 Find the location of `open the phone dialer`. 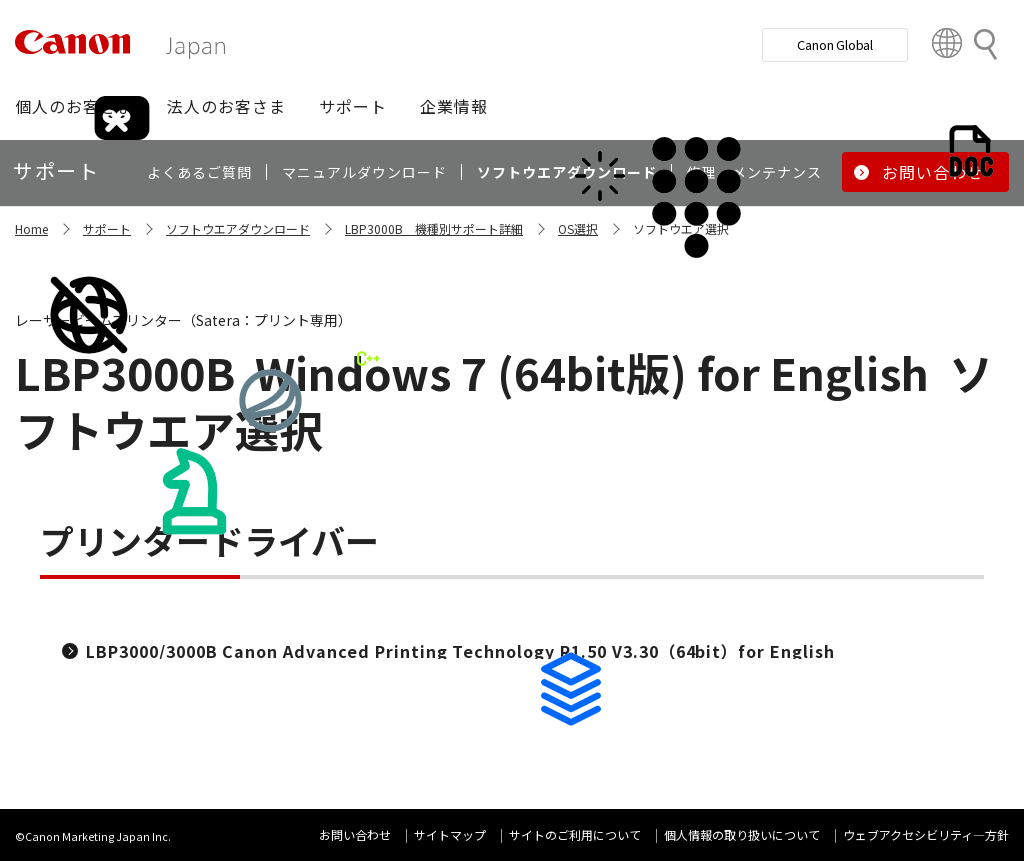

open the phone dialer is located at coordinates (696, 197).